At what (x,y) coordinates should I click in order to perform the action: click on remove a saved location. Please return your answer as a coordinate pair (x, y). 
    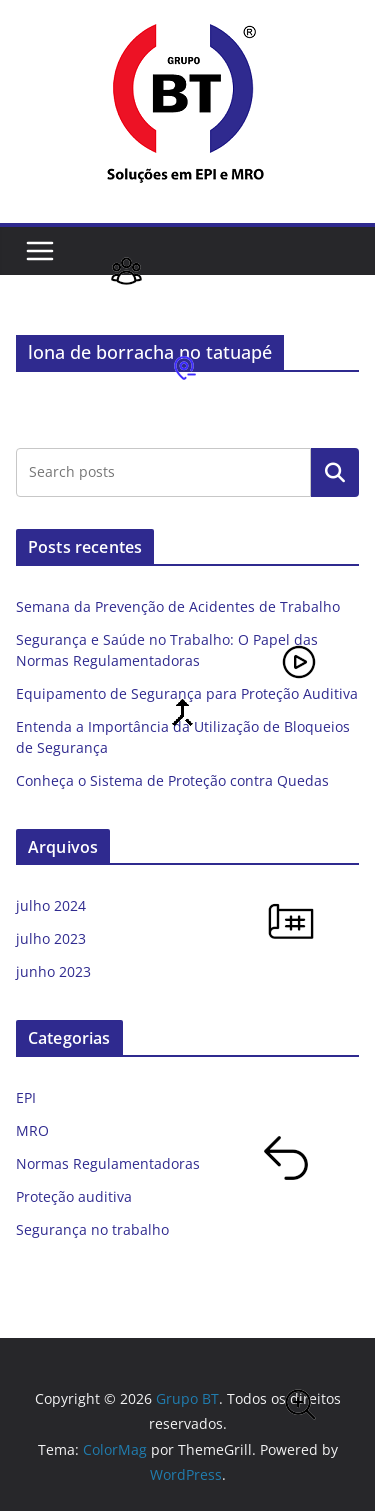
    Looking at the image, I should click on (184, 368).